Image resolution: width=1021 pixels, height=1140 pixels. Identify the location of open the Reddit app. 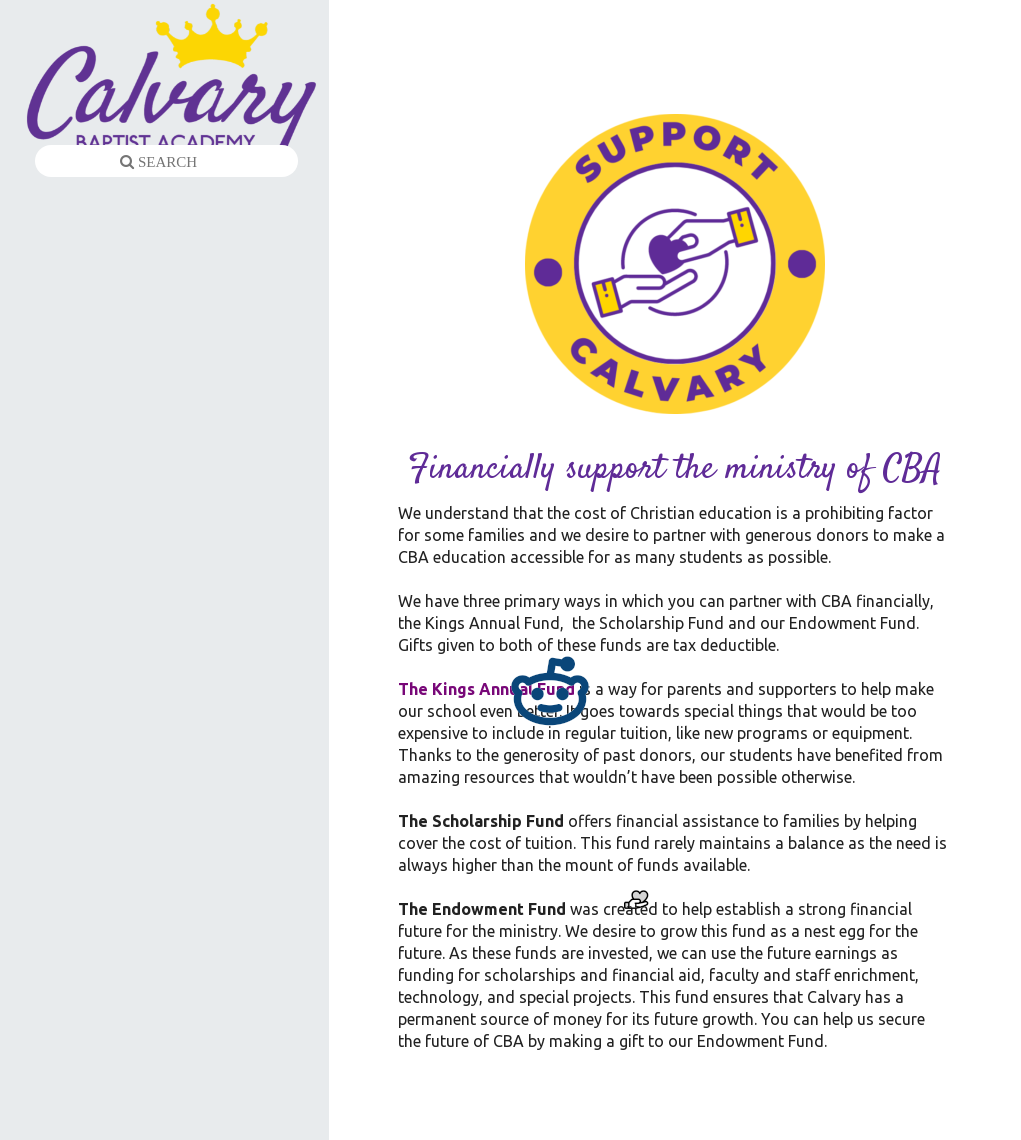
(550, 694).